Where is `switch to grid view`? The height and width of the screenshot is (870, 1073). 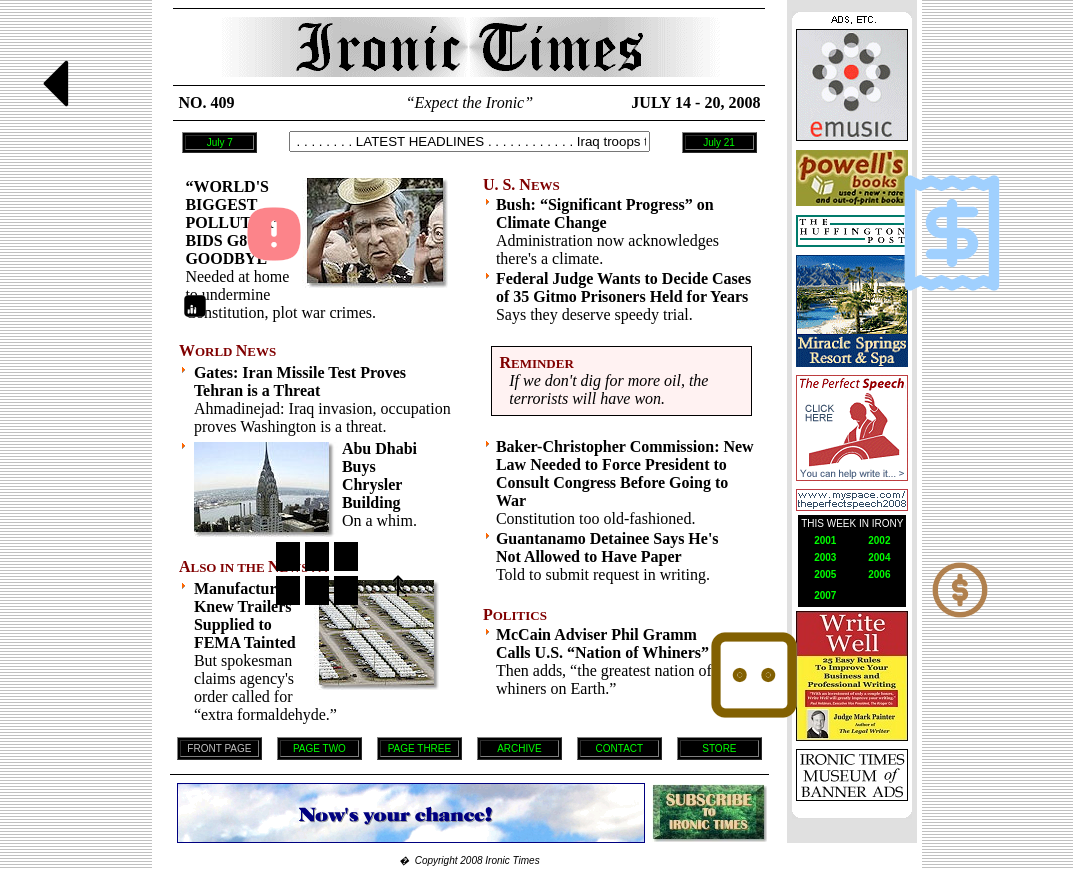 switch to grid view is located at coordinates (315, 576).